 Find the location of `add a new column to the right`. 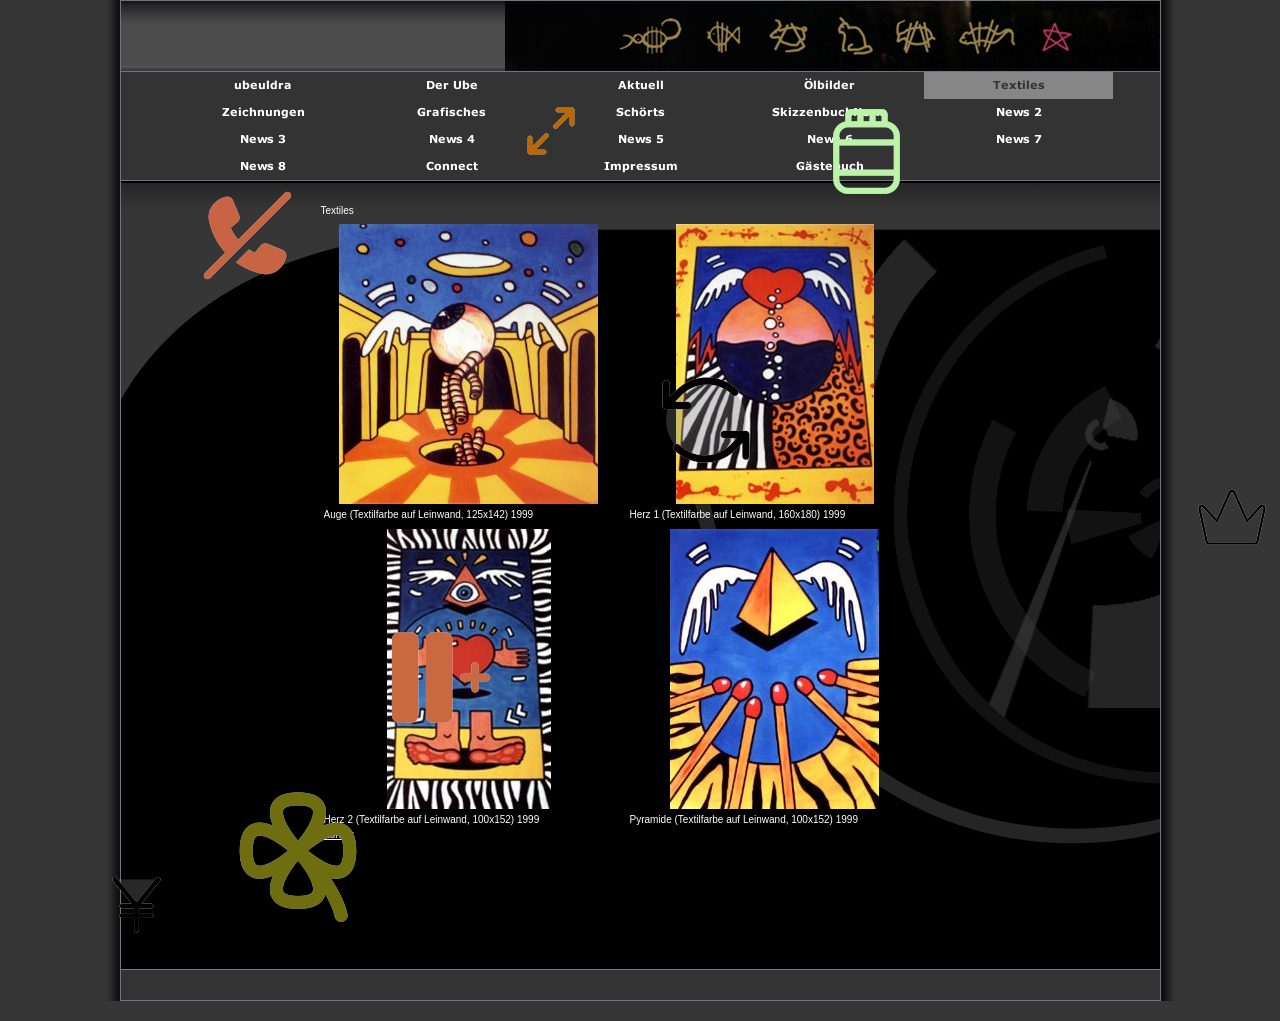

add a new column to the right is located at coordinates (433, 677).